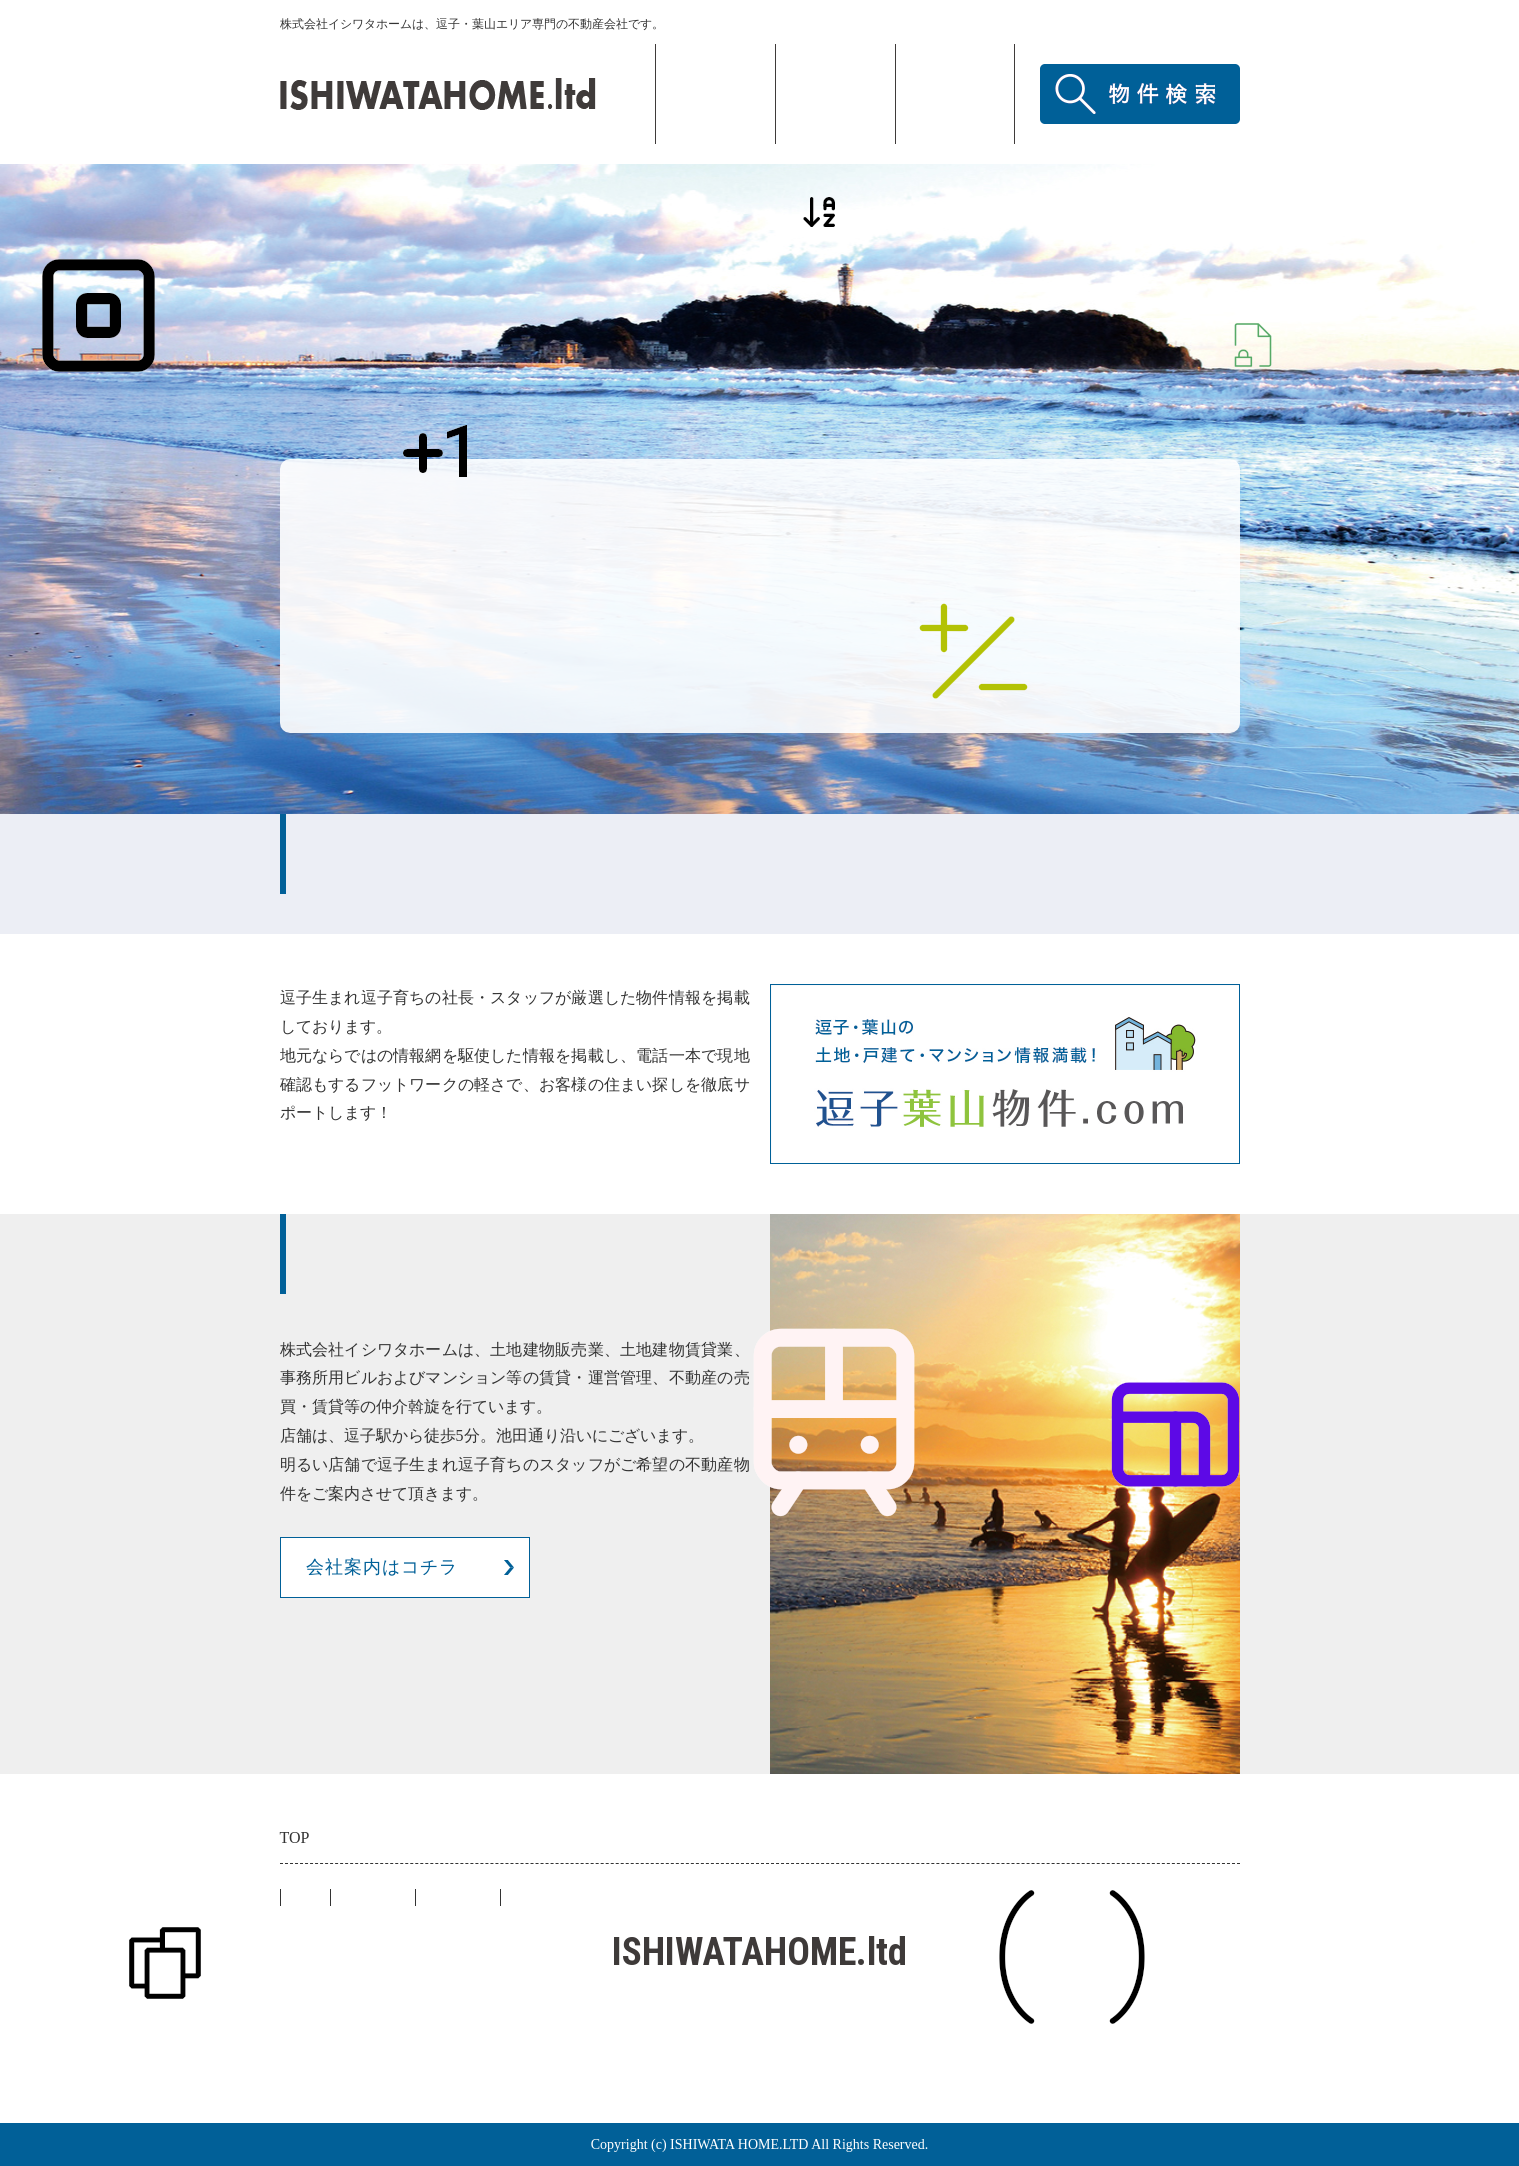 This screenshot has height=2166, width=1519. I want to click on view tram or light rail transit options, so click(834, 1418).